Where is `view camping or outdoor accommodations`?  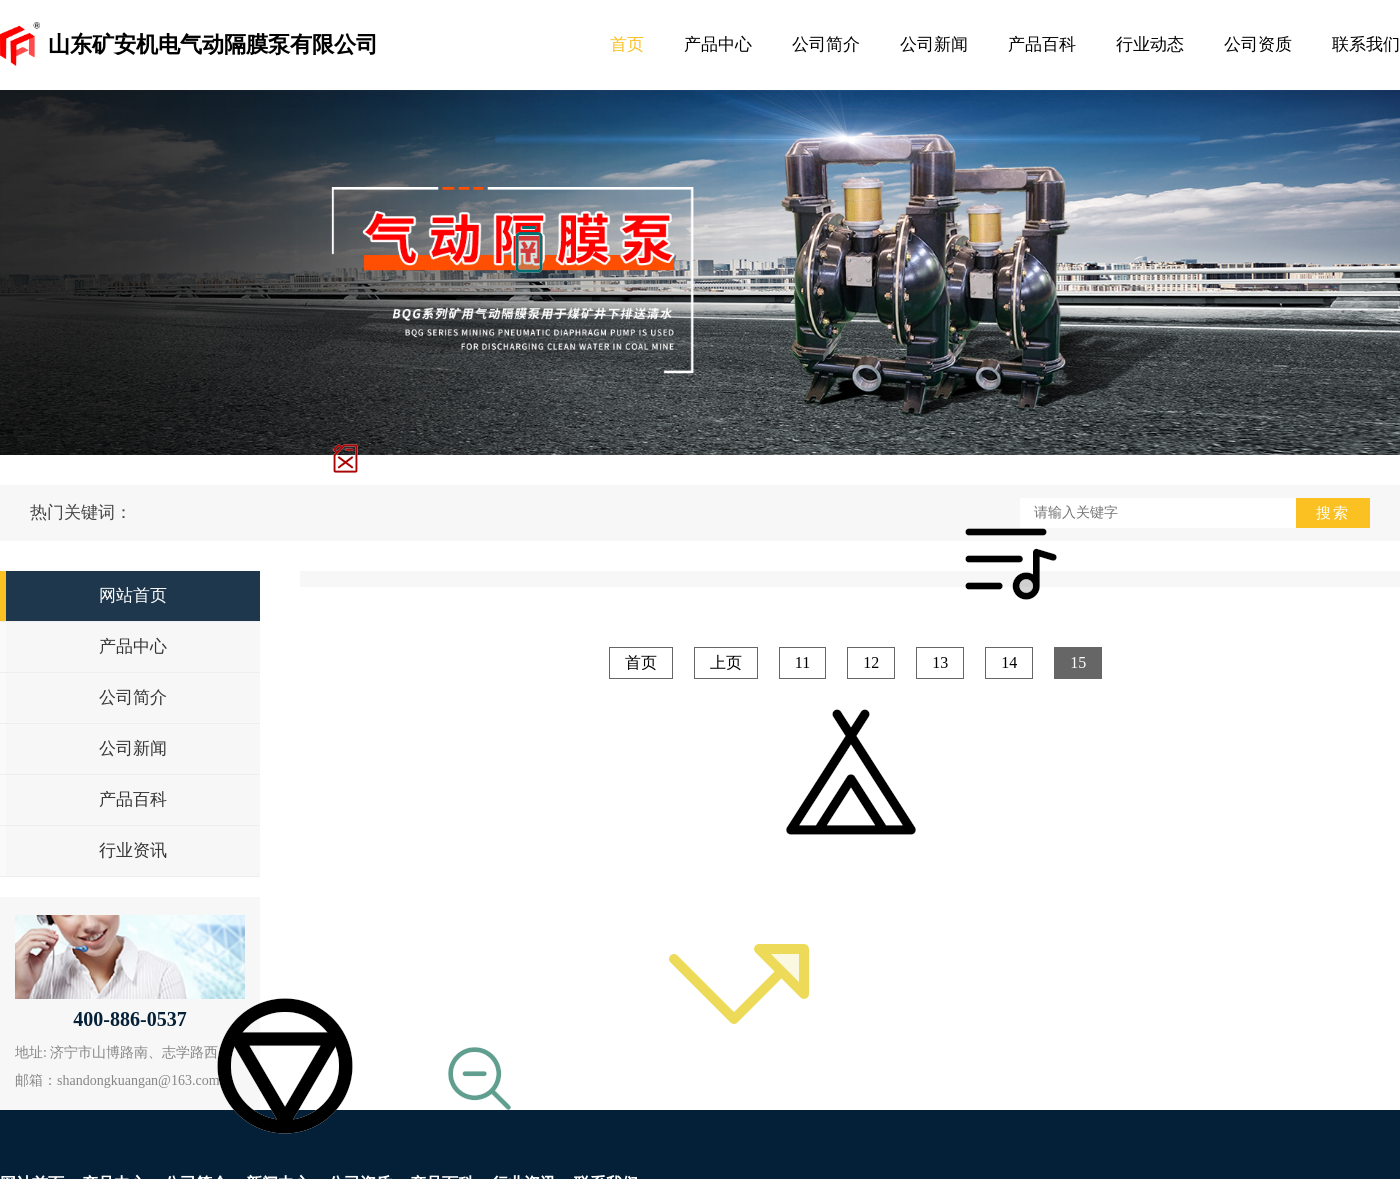 view camping or outdoor accommodations is located at coordinates (851, 779).